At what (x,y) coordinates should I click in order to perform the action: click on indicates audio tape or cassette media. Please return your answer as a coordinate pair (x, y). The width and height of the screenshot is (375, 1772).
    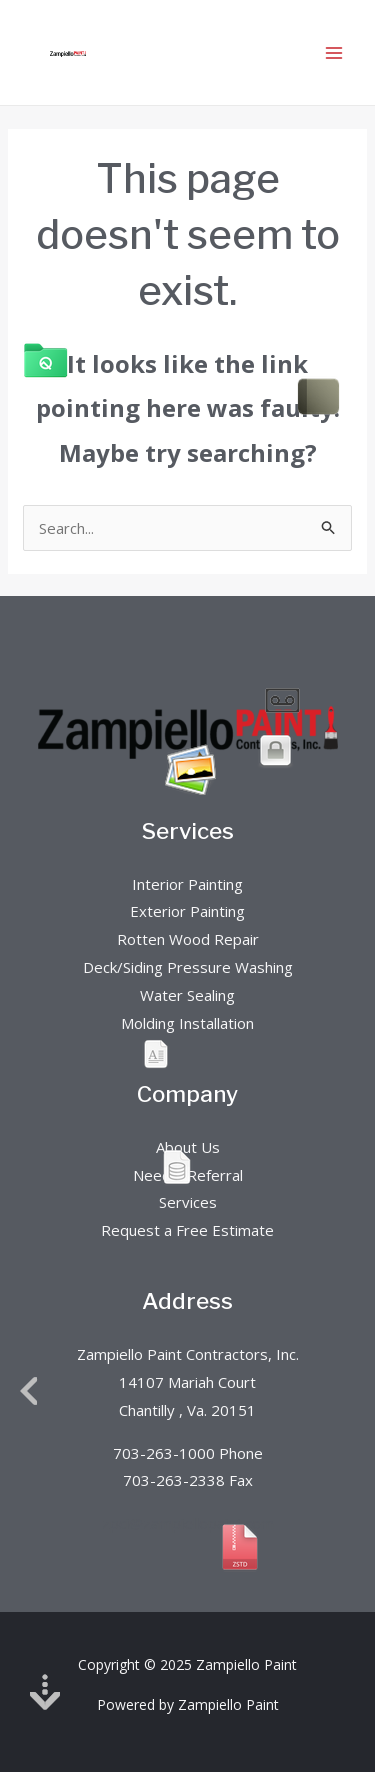
    Looking at the image, I should click on (282, 700).